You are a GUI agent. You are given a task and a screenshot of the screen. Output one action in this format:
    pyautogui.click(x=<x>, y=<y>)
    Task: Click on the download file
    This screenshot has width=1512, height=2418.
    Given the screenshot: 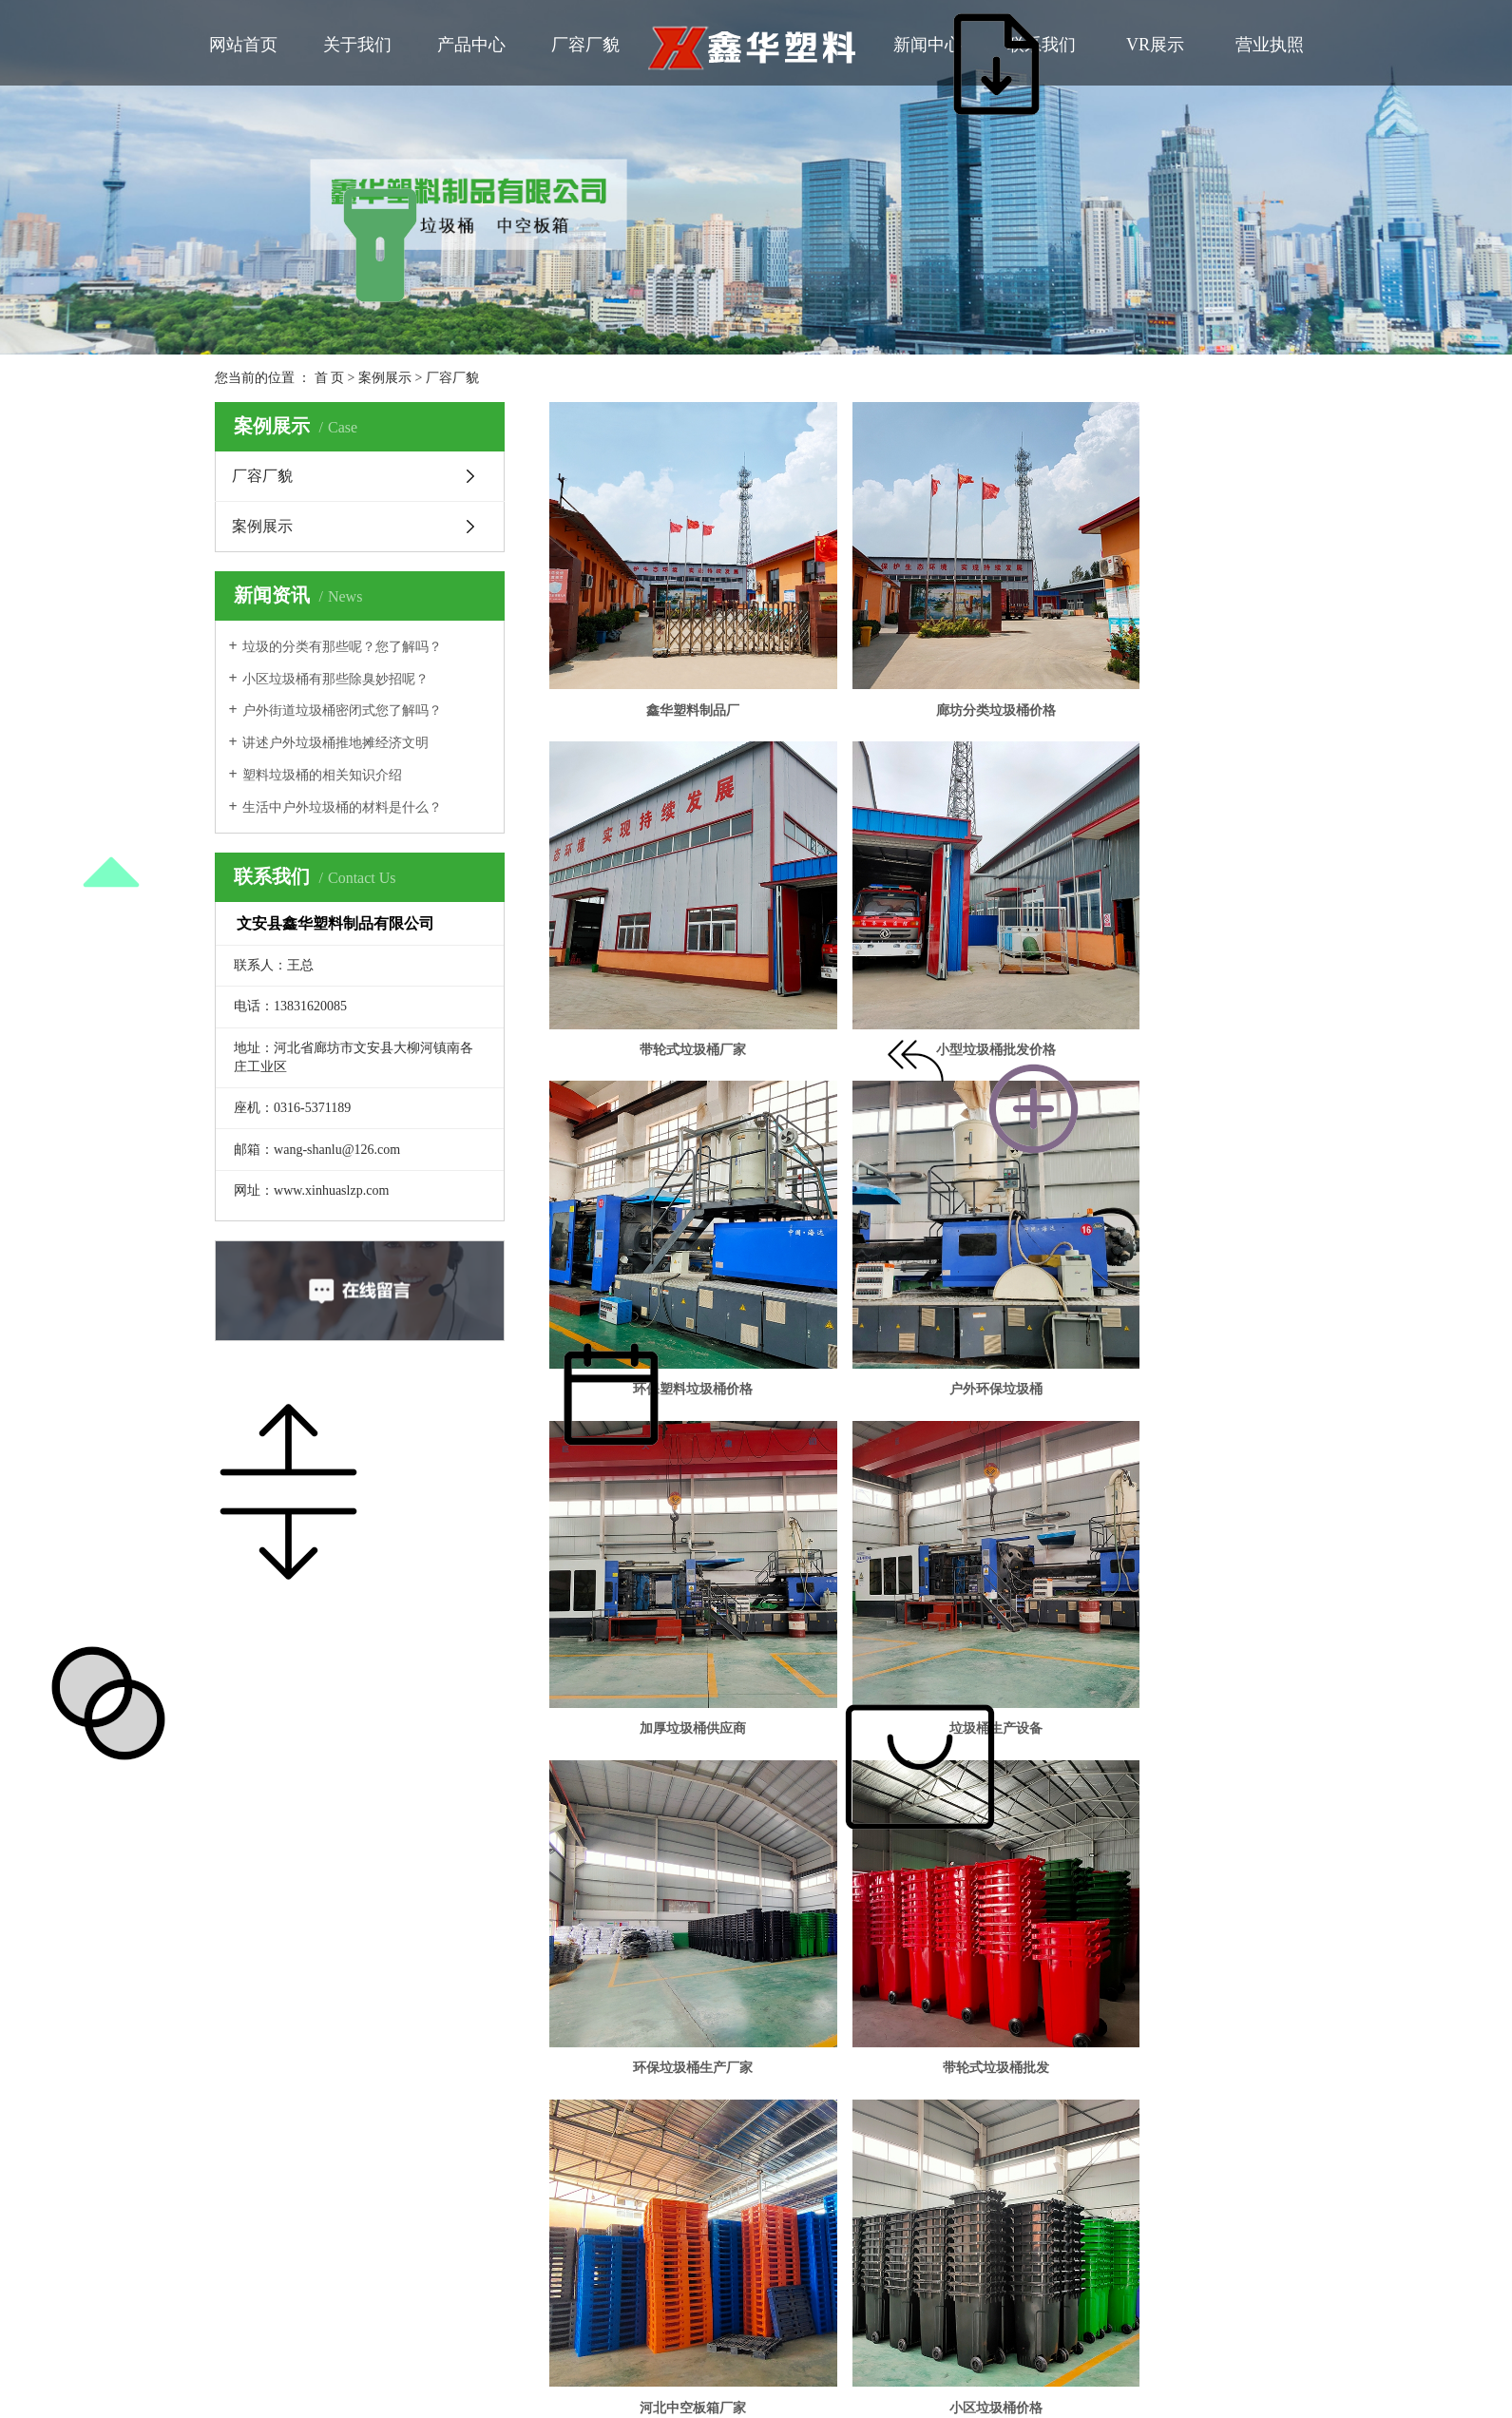 What is the action you would take?
    pyautogui.click(x=996, y=64)
    